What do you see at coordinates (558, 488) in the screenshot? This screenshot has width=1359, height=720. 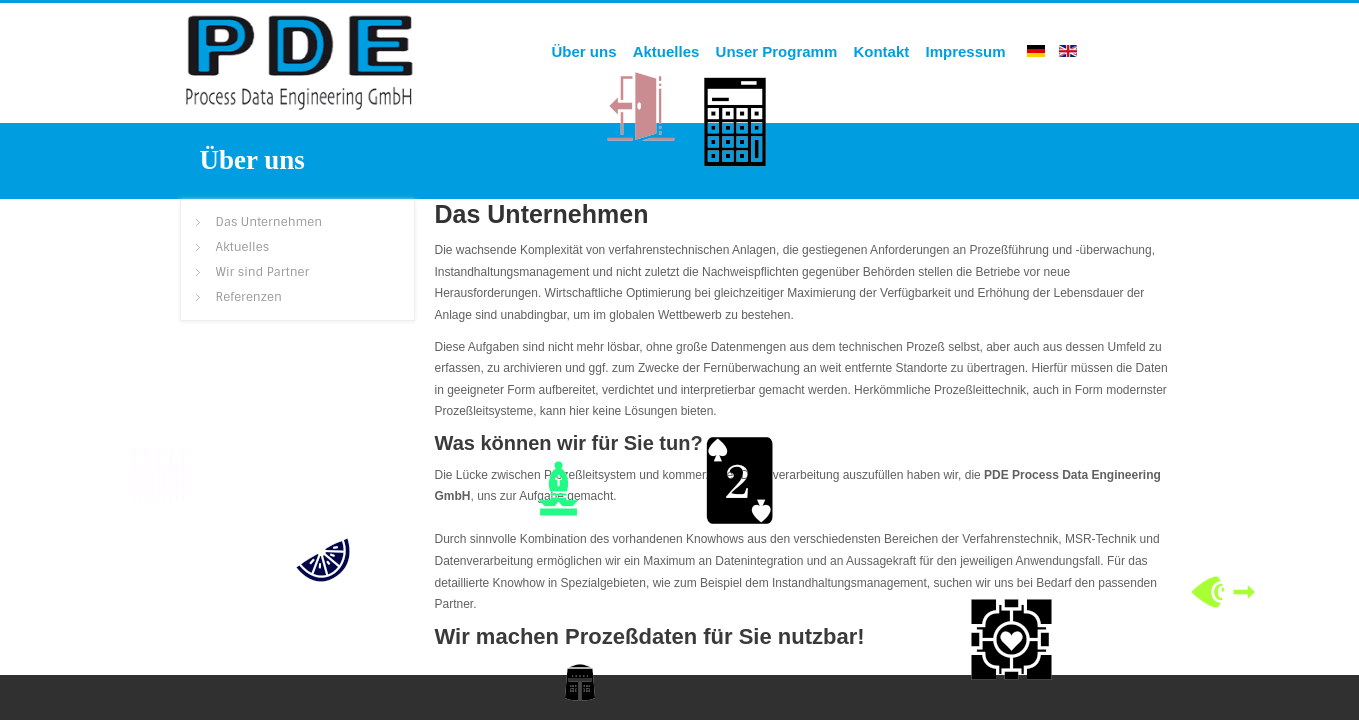 I see `select the bishop piece in a chess game` at bounding box center [558, 488].